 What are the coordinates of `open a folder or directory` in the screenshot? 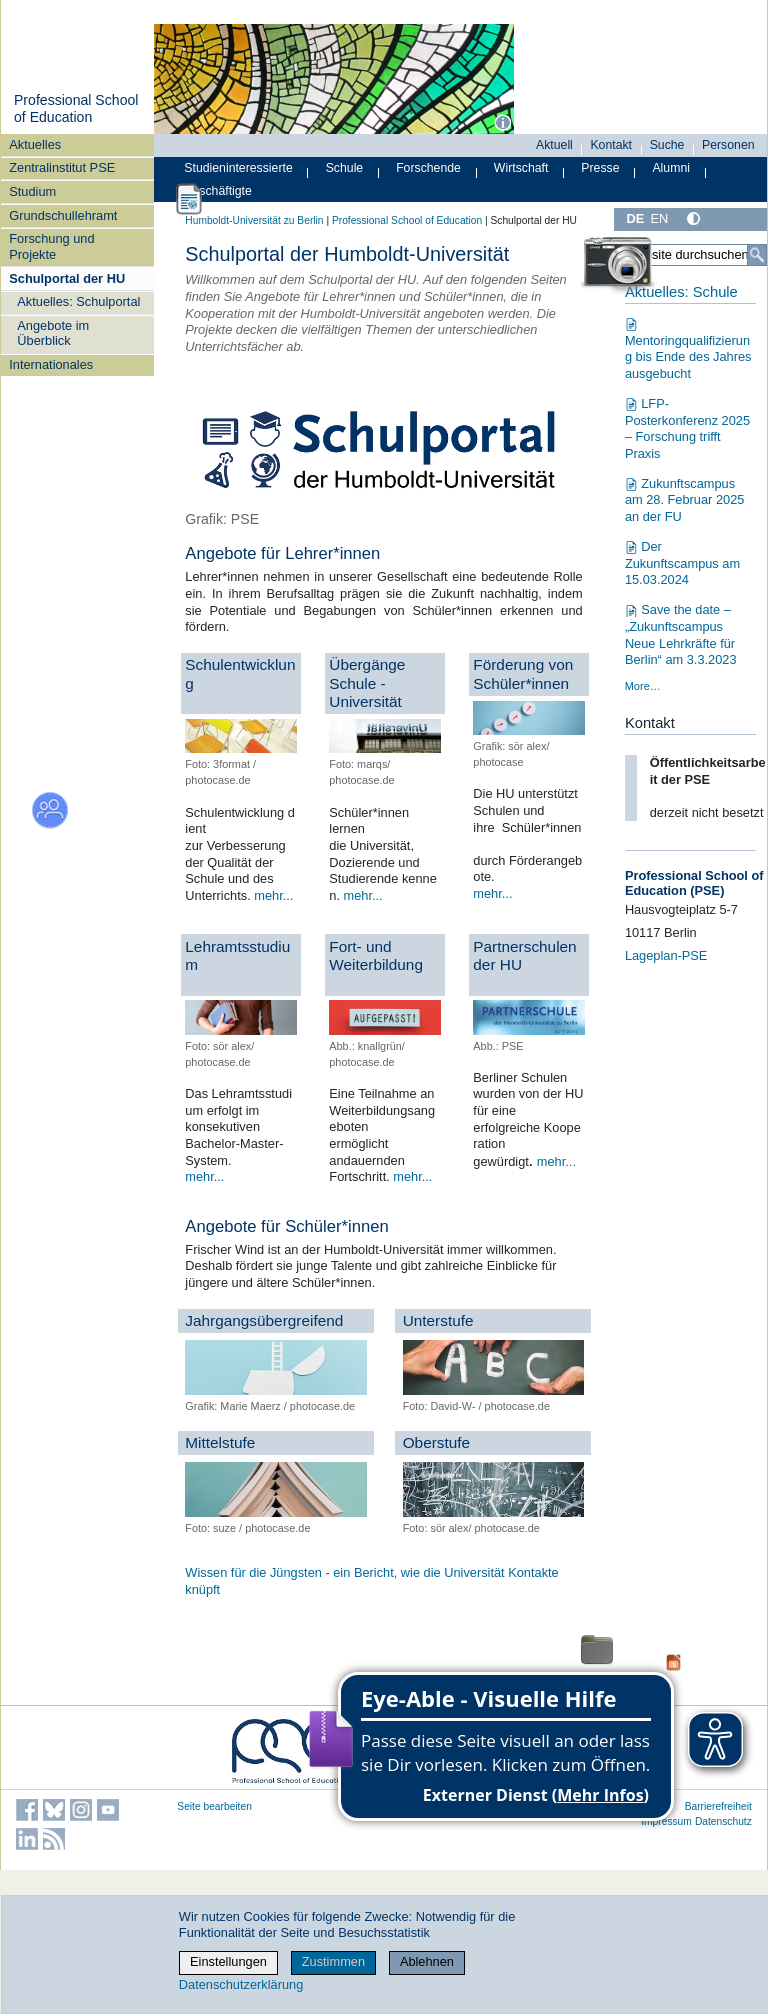 It's located at (597, 1649).